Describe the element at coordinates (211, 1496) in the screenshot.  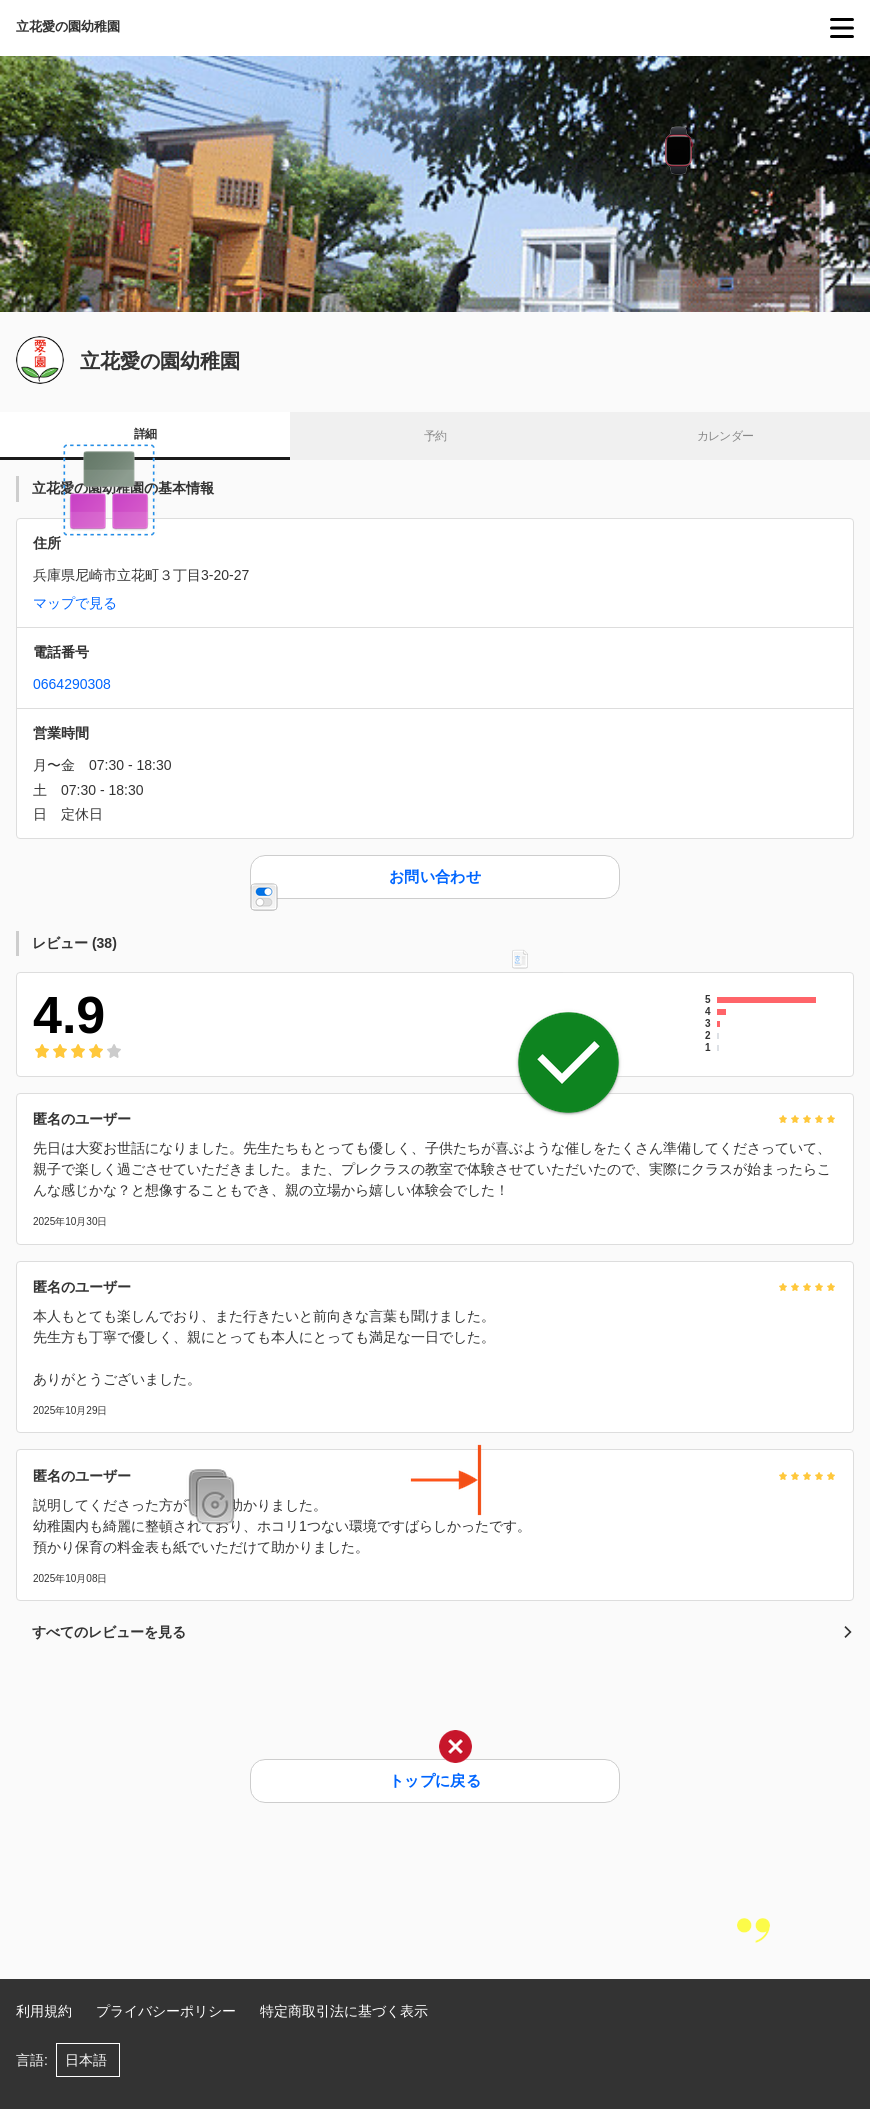
I see `access multiple disk drives or storage devices` at that location.